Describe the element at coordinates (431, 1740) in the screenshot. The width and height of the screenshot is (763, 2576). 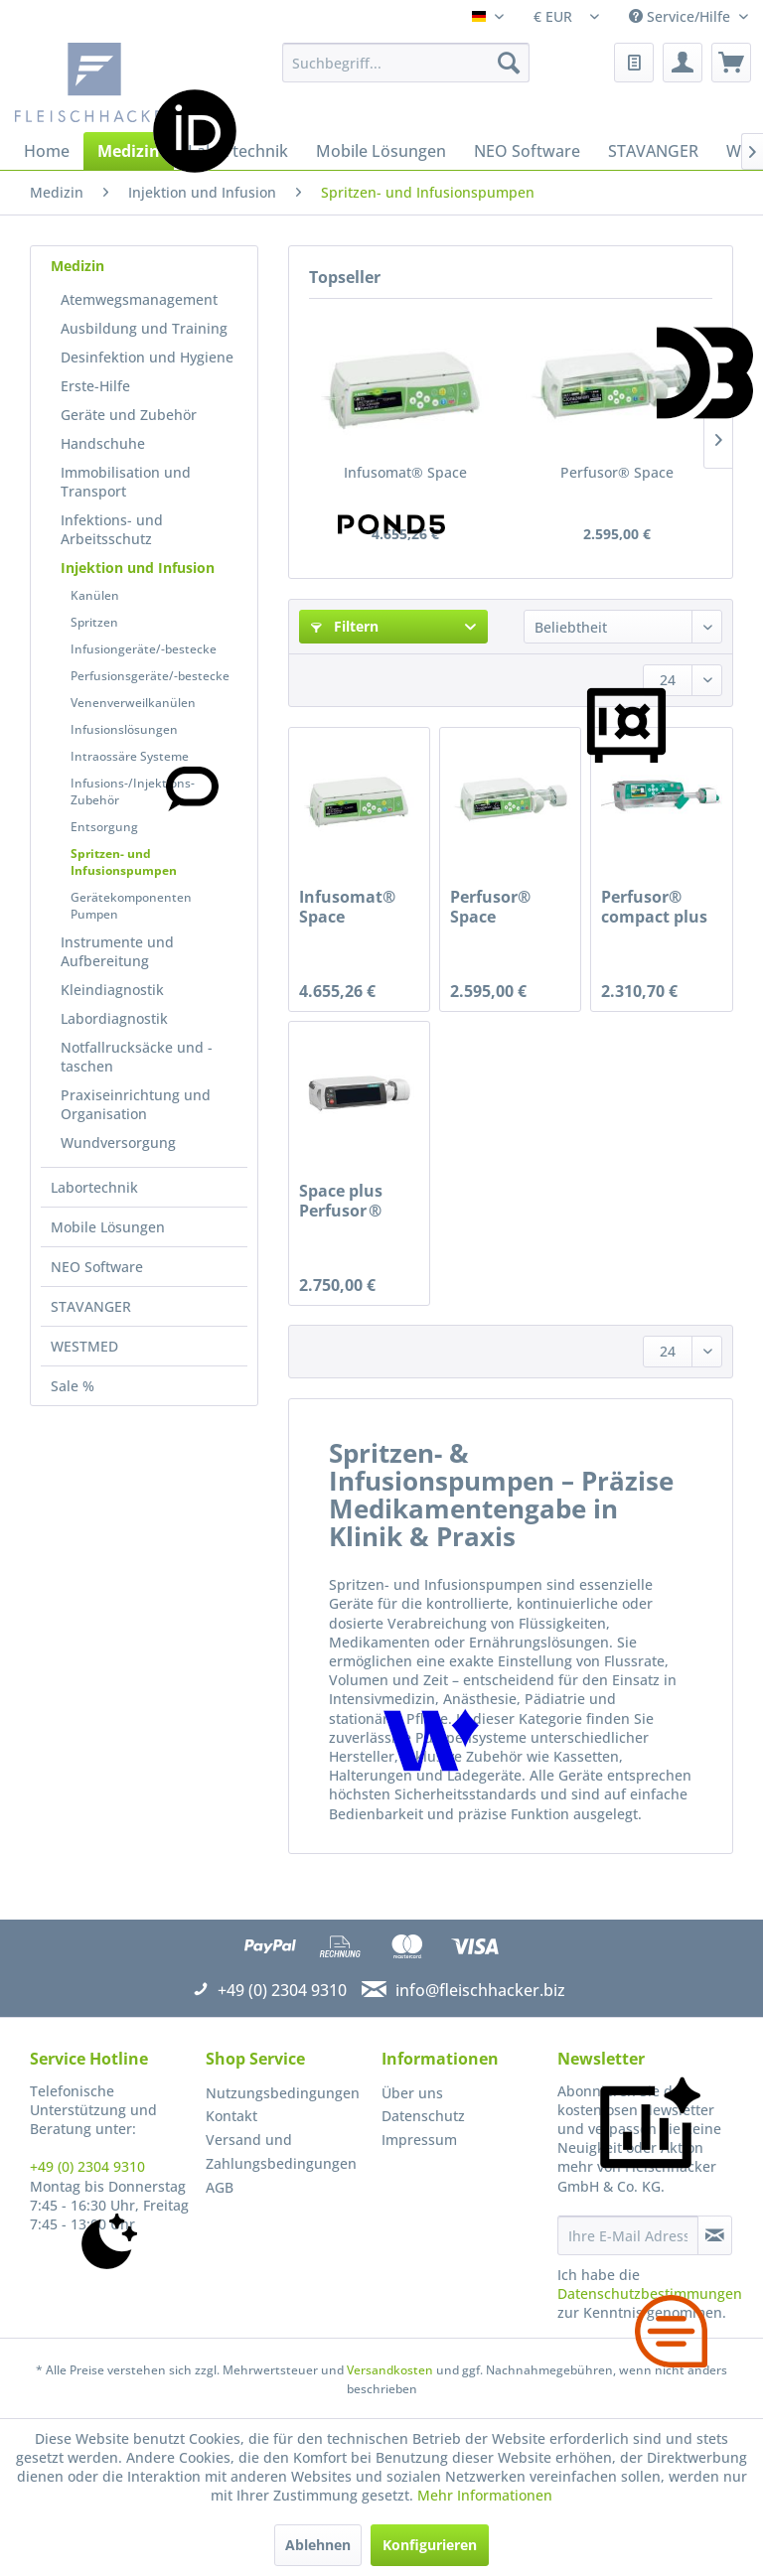
I see `open the Wish shopping app` at that location.